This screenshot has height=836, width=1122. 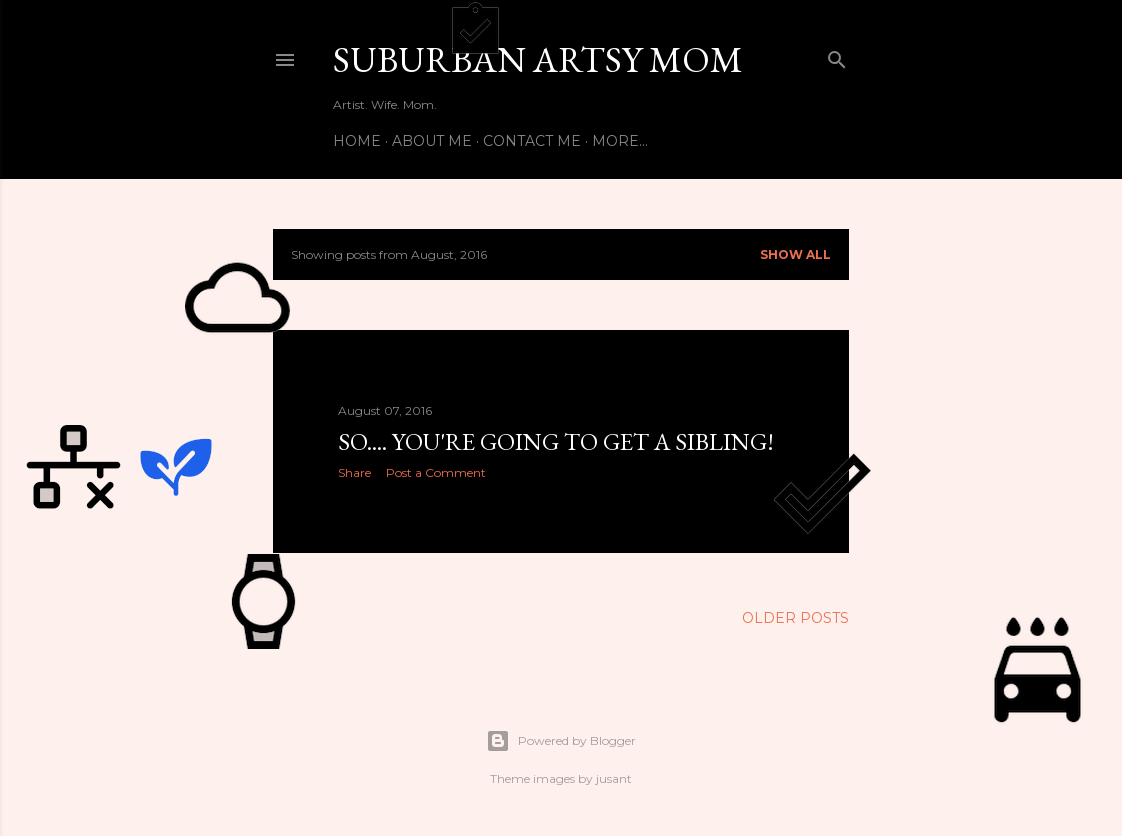 I want to click on access plant care or gardening features, so click(x=176, y=465).